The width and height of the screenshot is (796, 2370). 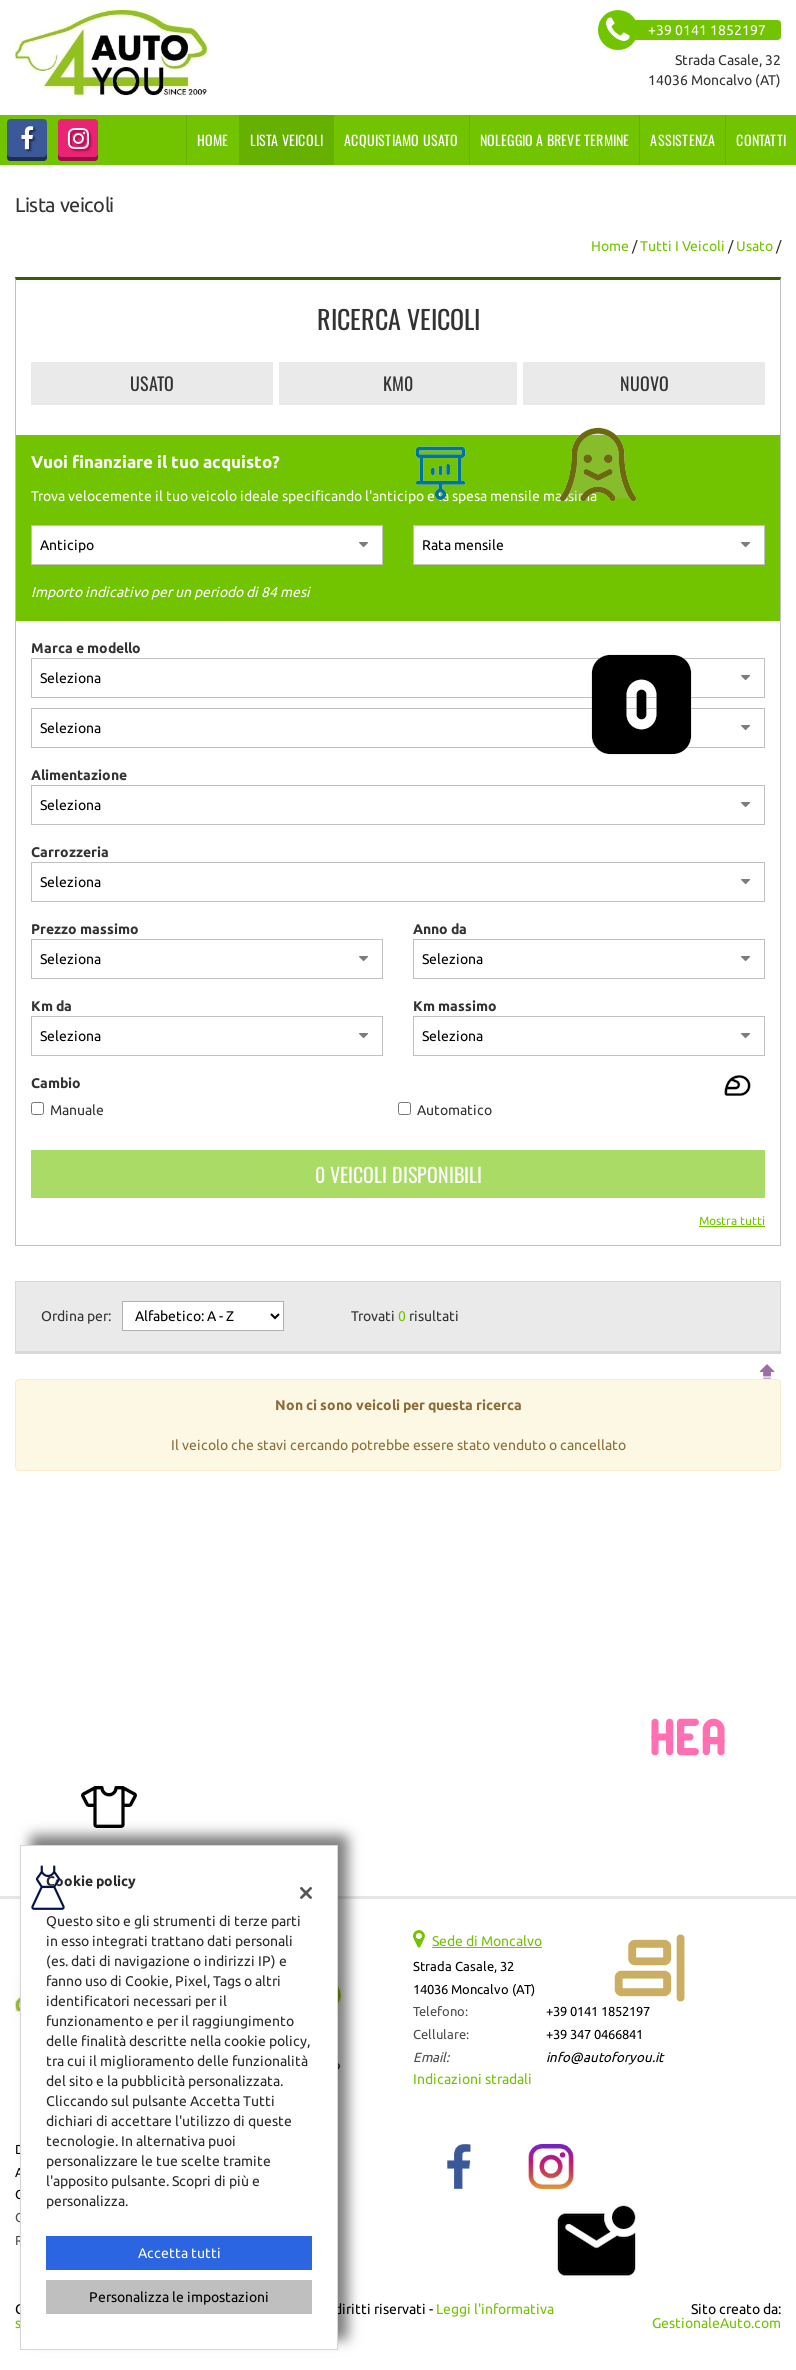 I want to click on access motorsports or racing content, so click(x=737, y=1085).